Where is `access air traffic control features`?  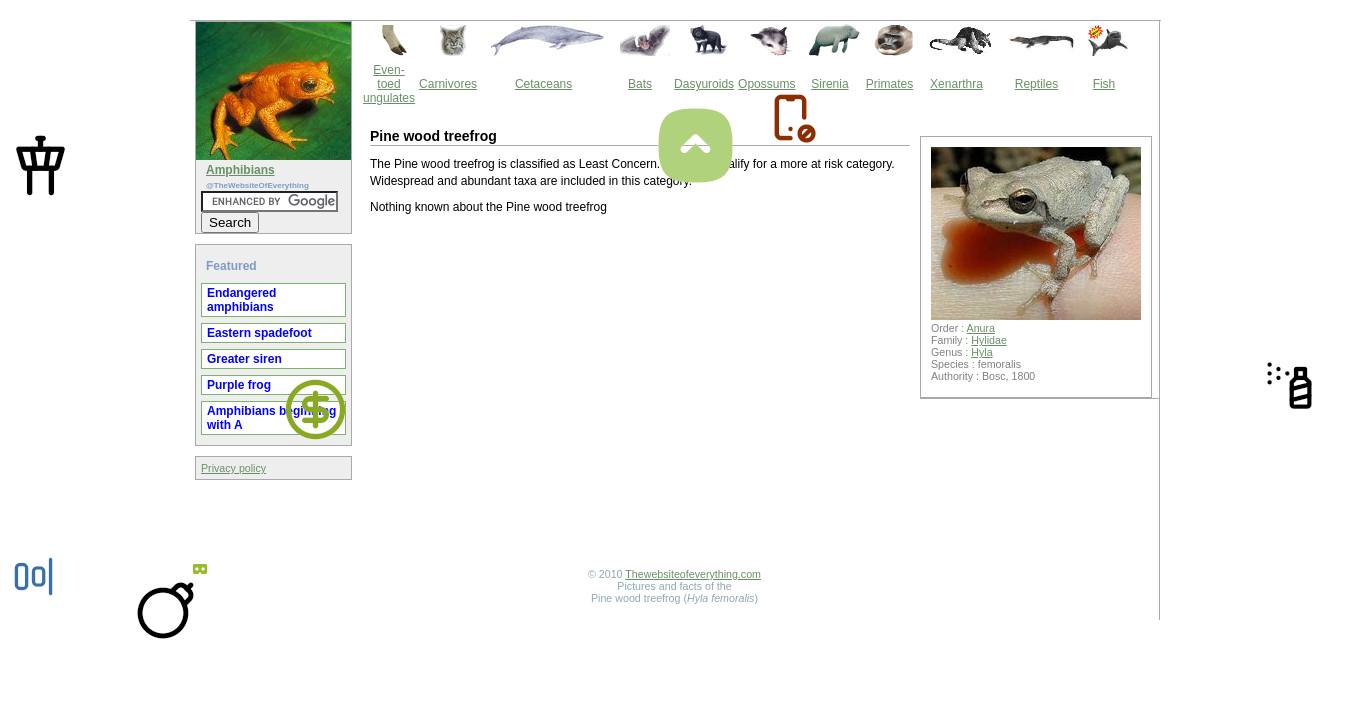 access air traffic control features is located at coordinates (40, 165).